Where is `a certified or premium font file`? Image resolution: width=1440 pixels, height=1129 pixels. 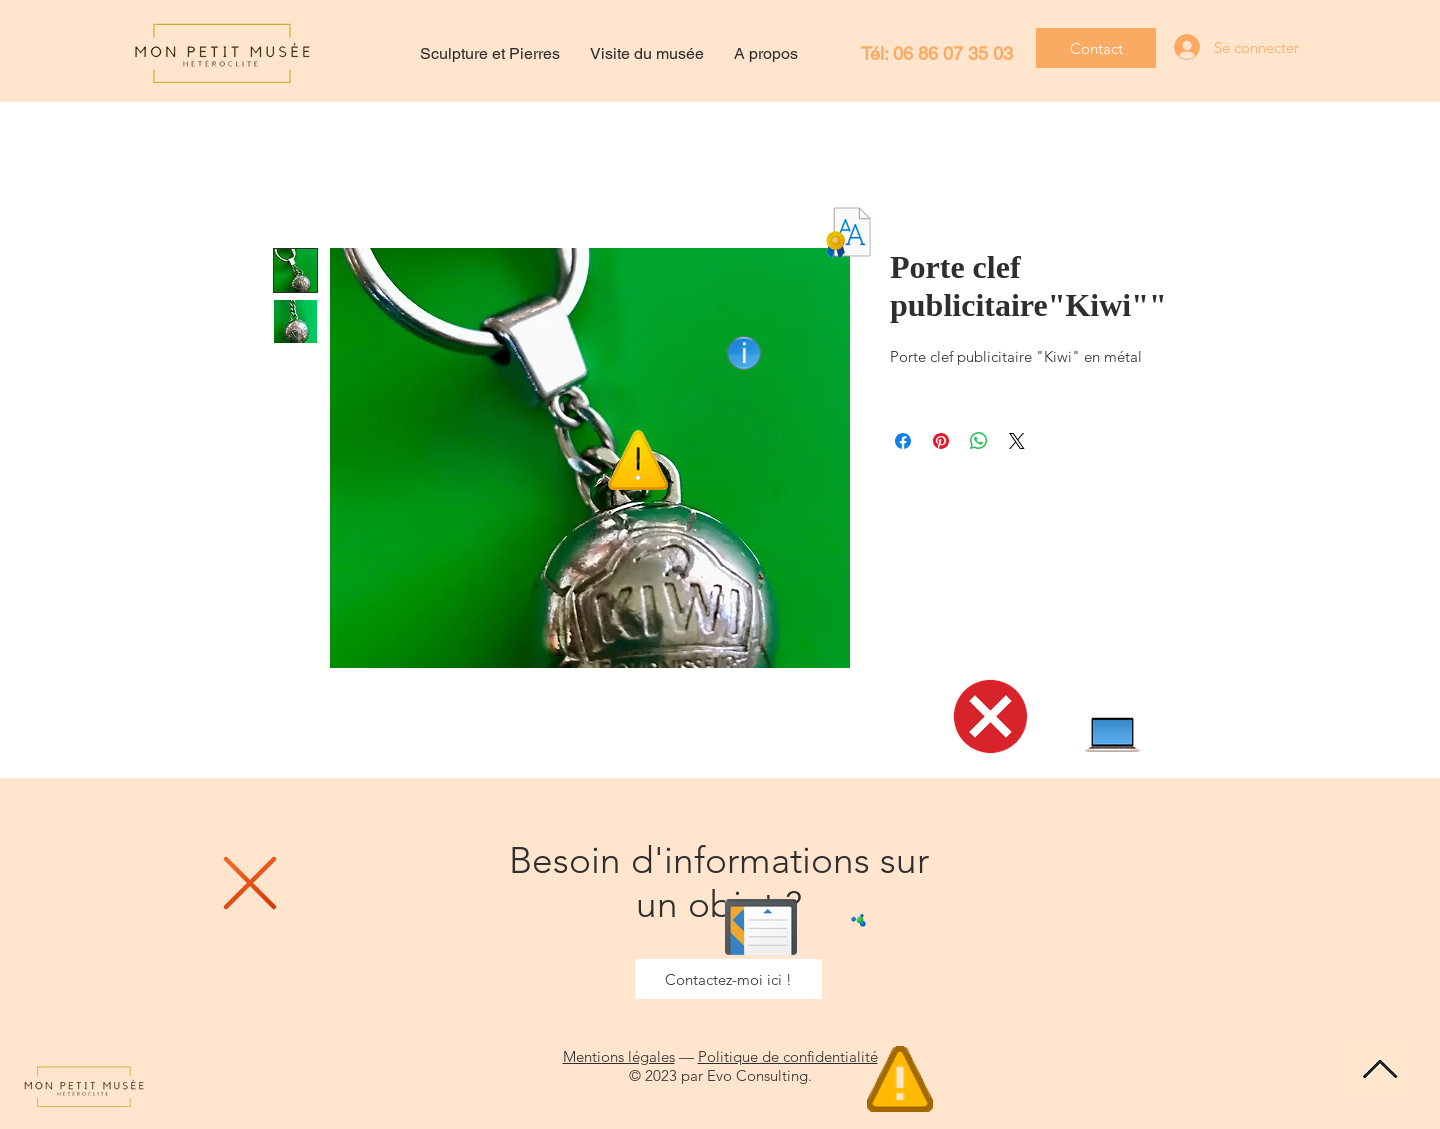
a certified or premium font file is located at coordinates (852, 232).